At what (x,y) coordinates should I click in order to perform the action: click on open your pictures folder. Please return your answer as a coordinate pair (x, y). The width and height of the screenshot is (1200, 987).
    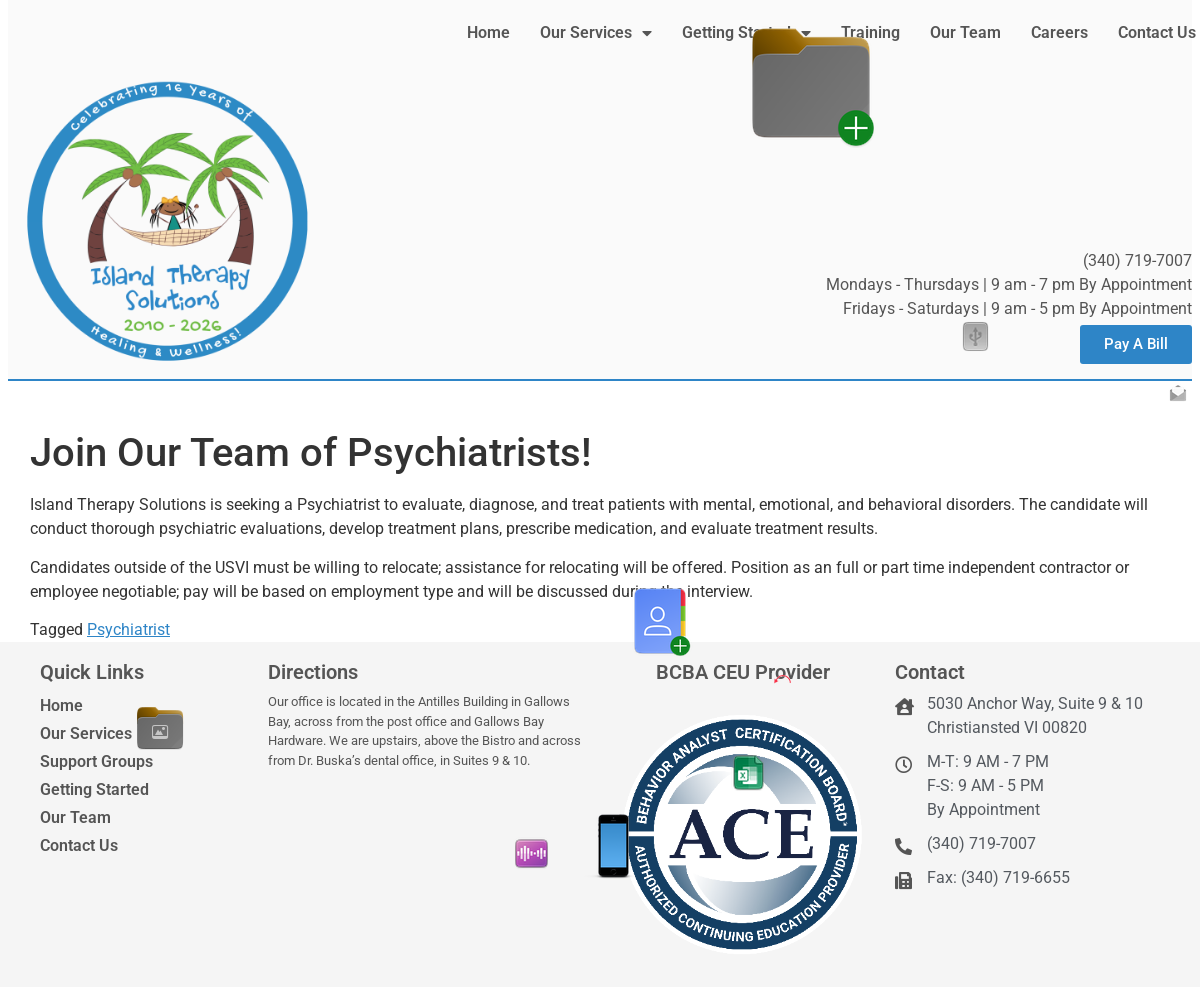
    Looking at the image, I should click on (160, 728).